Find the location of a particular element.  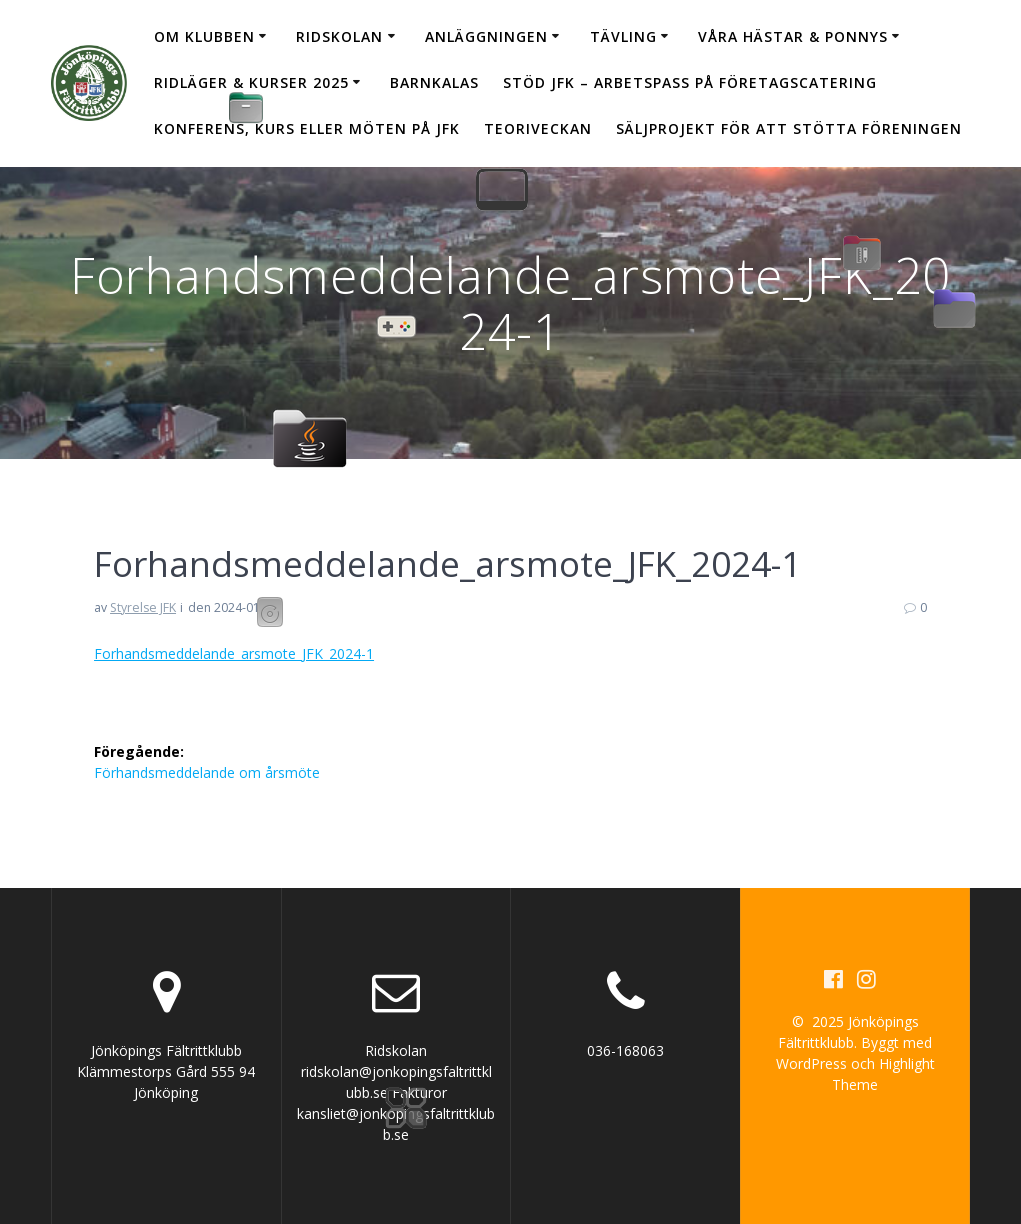

open templates folder is located at coordinates (862, 253).